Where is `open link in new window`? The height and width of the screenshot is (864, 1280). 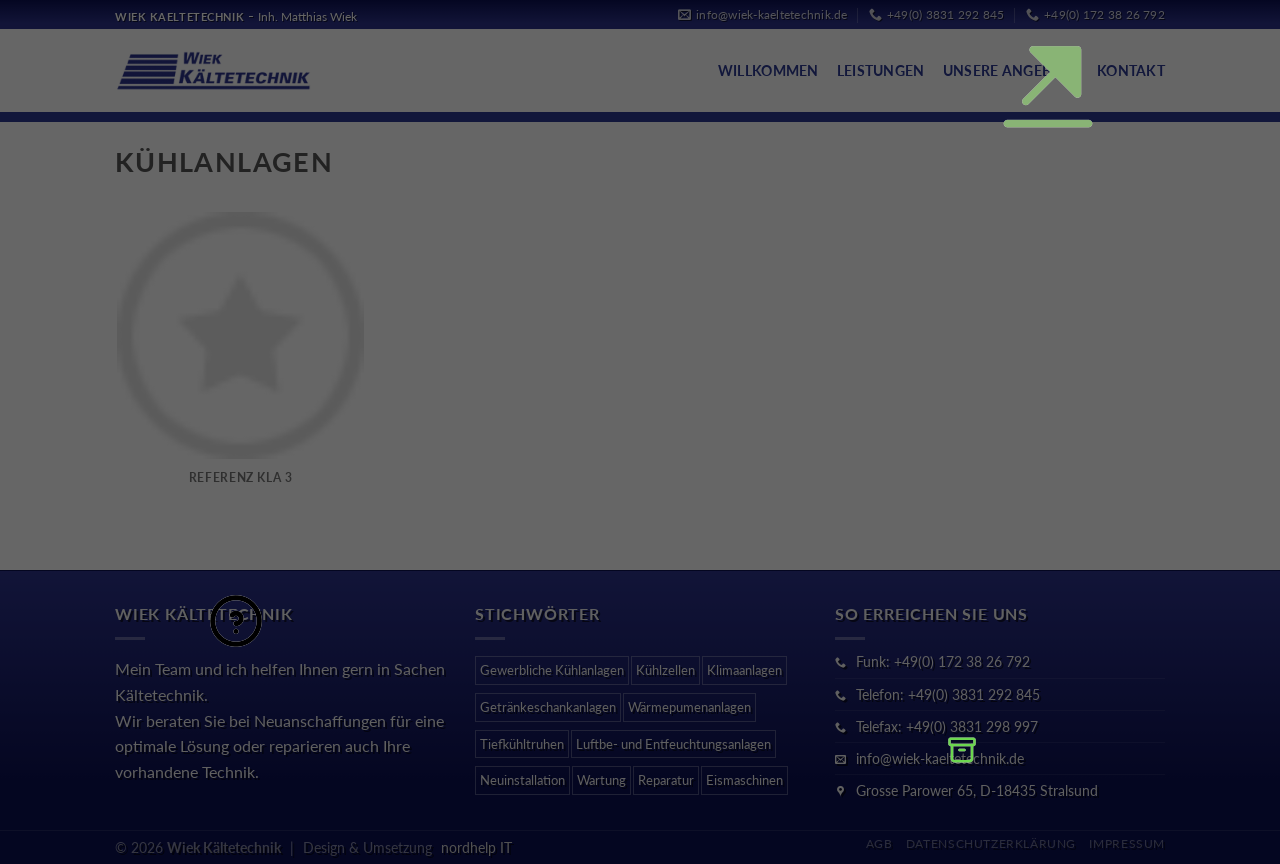
open link in new window is located at coordinates (1048, 83).